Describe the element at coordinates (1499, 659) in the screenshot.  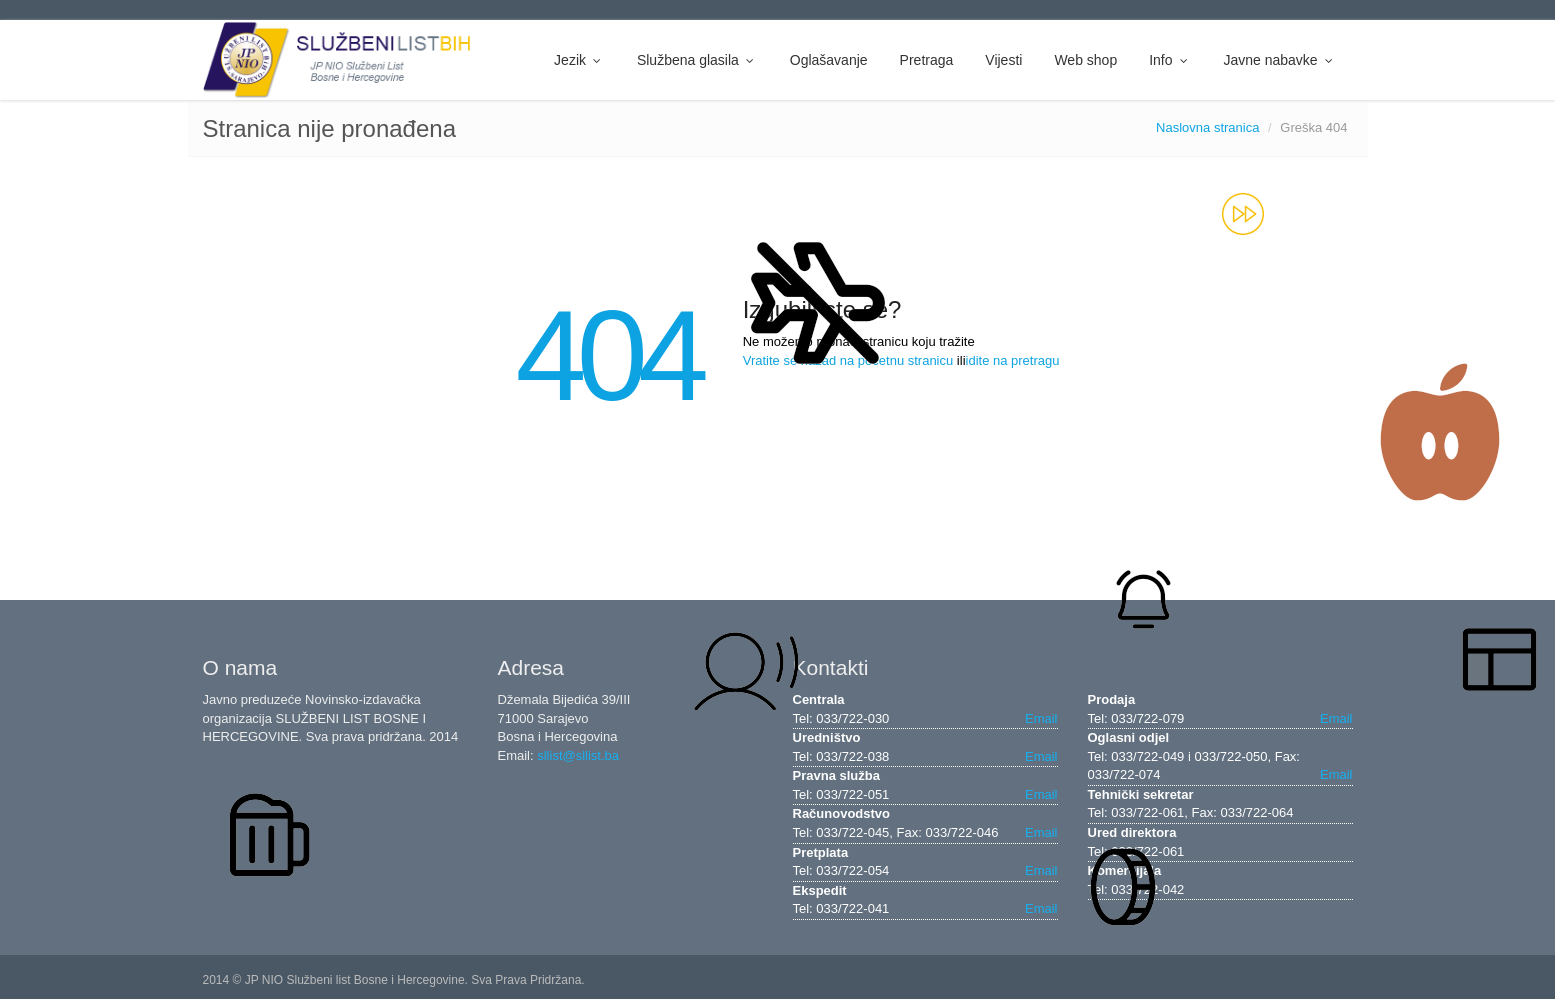
I see `switch to layout view` at that location.